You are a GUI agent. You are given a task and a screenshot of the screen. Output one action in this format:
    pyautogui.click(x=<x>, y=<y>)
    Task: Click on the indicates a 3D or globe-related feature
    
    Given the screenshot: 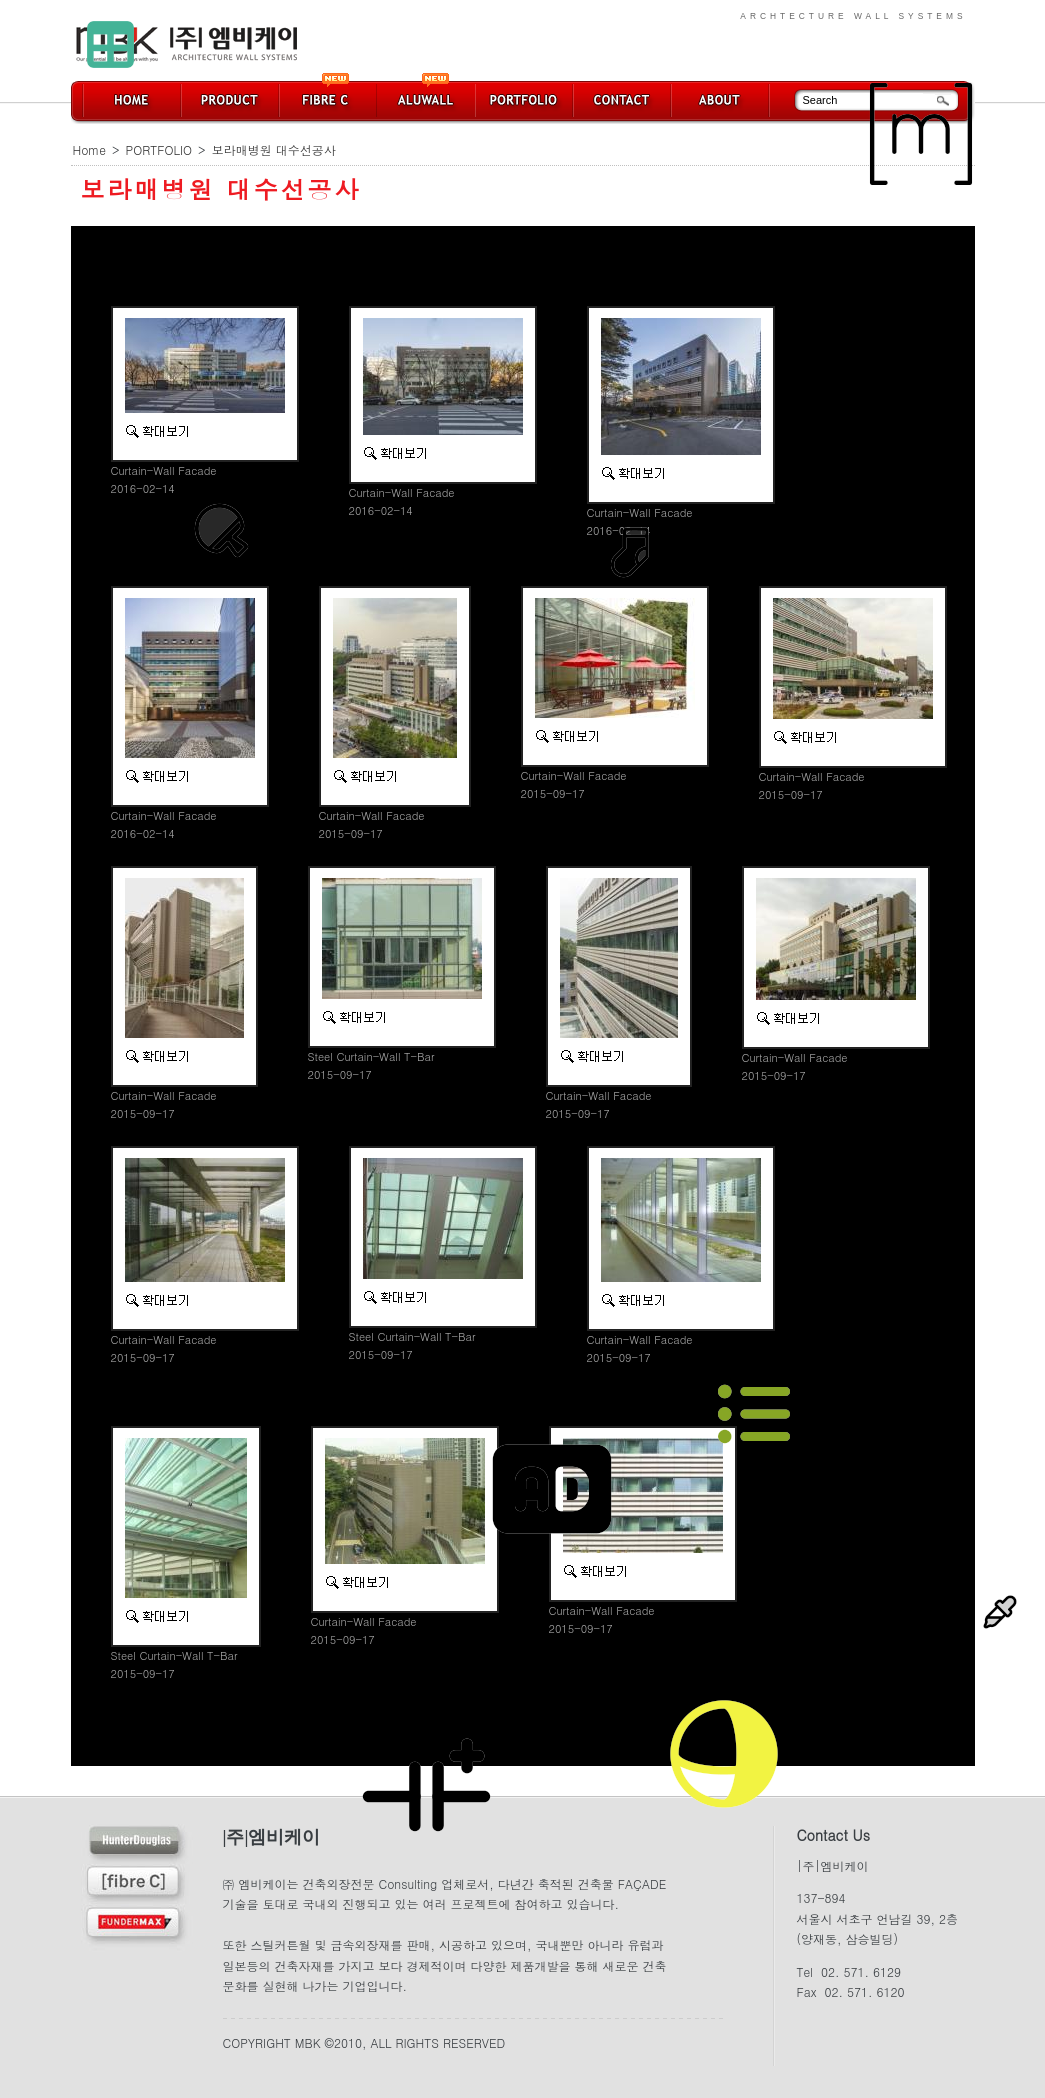 What is the action you would take?
    pyautogui.click(x=724, y=1754)
    